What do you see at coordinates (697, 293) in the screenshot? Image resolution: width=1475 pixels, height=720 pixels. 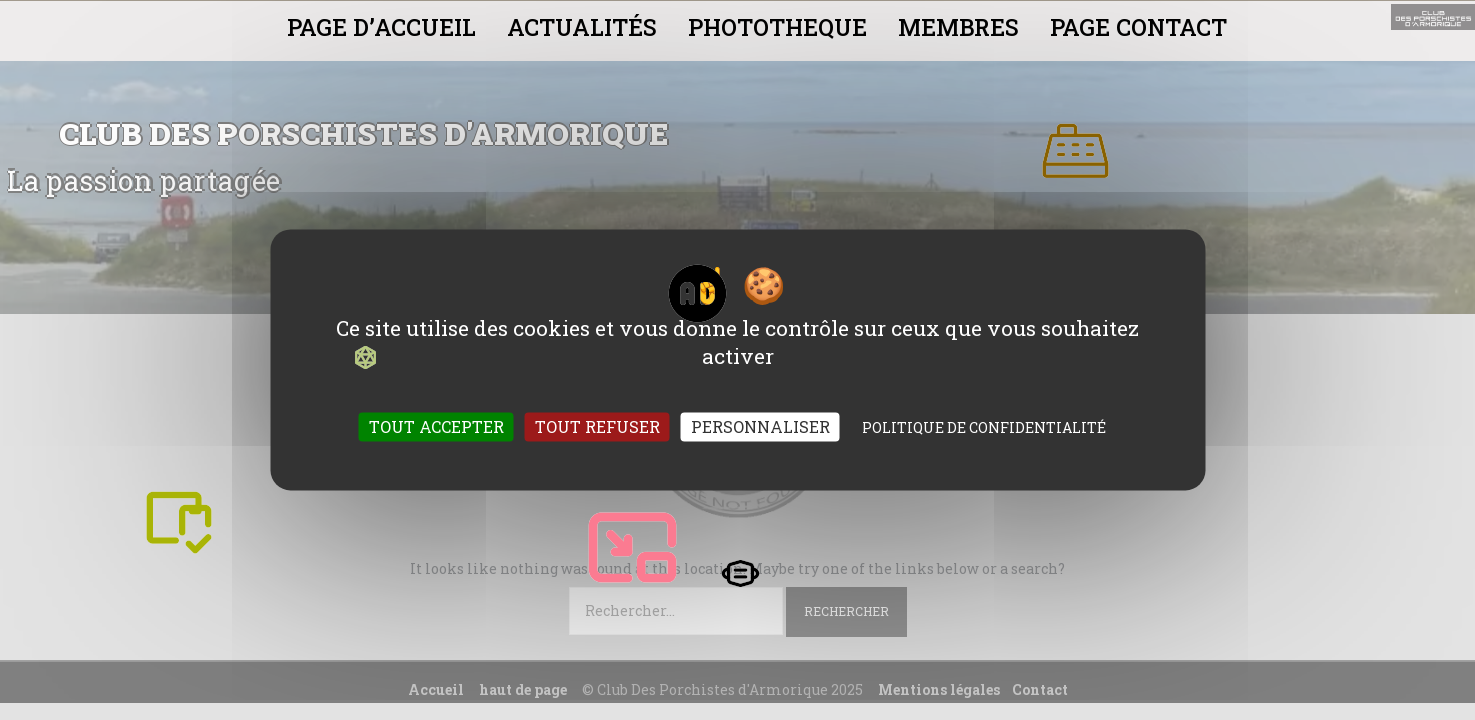 I see `indicates sponsored or advertisement content` at bounding box center [697, 293].